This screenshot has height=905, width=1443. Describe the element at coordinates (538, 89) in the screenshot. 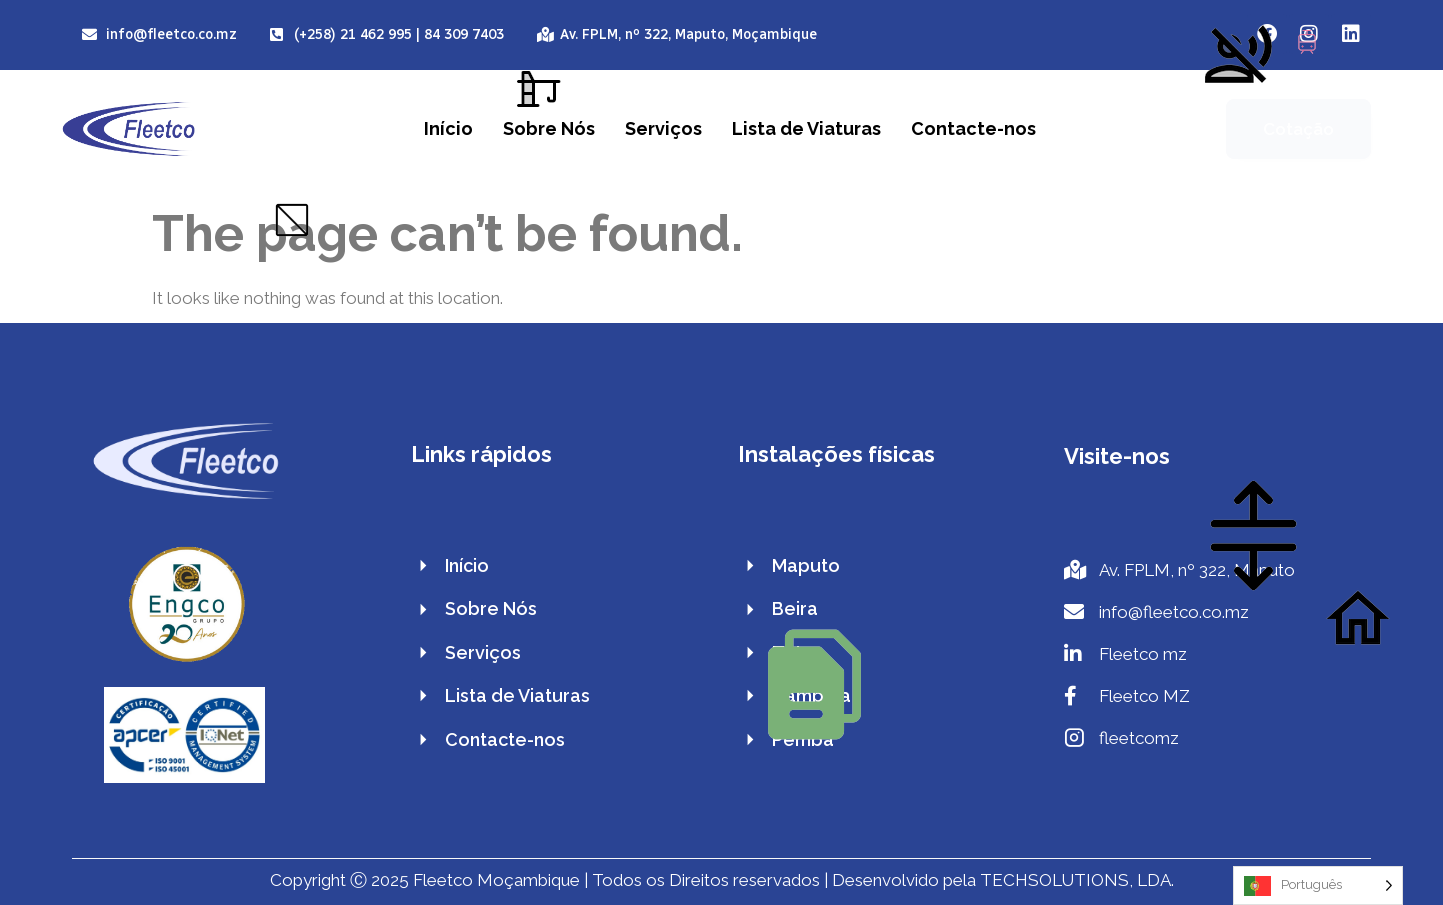

I see `construction or building in progress` at that location.